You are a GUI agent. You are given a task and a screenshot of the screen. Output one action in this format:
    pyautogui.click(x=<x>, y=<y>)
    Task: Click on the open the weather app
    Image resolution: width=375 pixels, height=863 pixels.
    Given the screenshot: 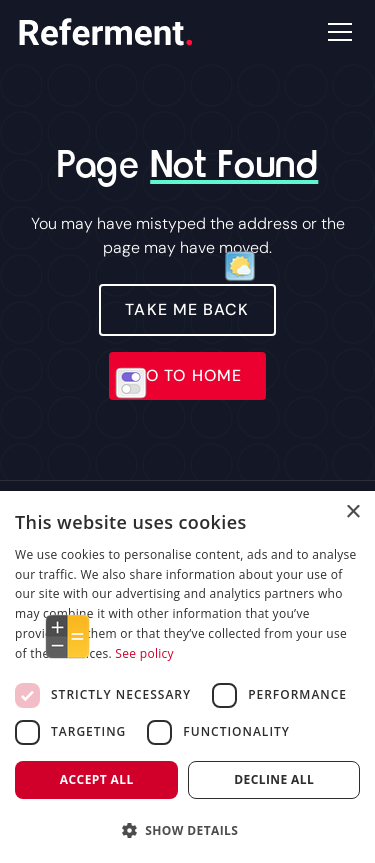 What is the action you would take?
    pyautogui.click(x=240, y=266)
    